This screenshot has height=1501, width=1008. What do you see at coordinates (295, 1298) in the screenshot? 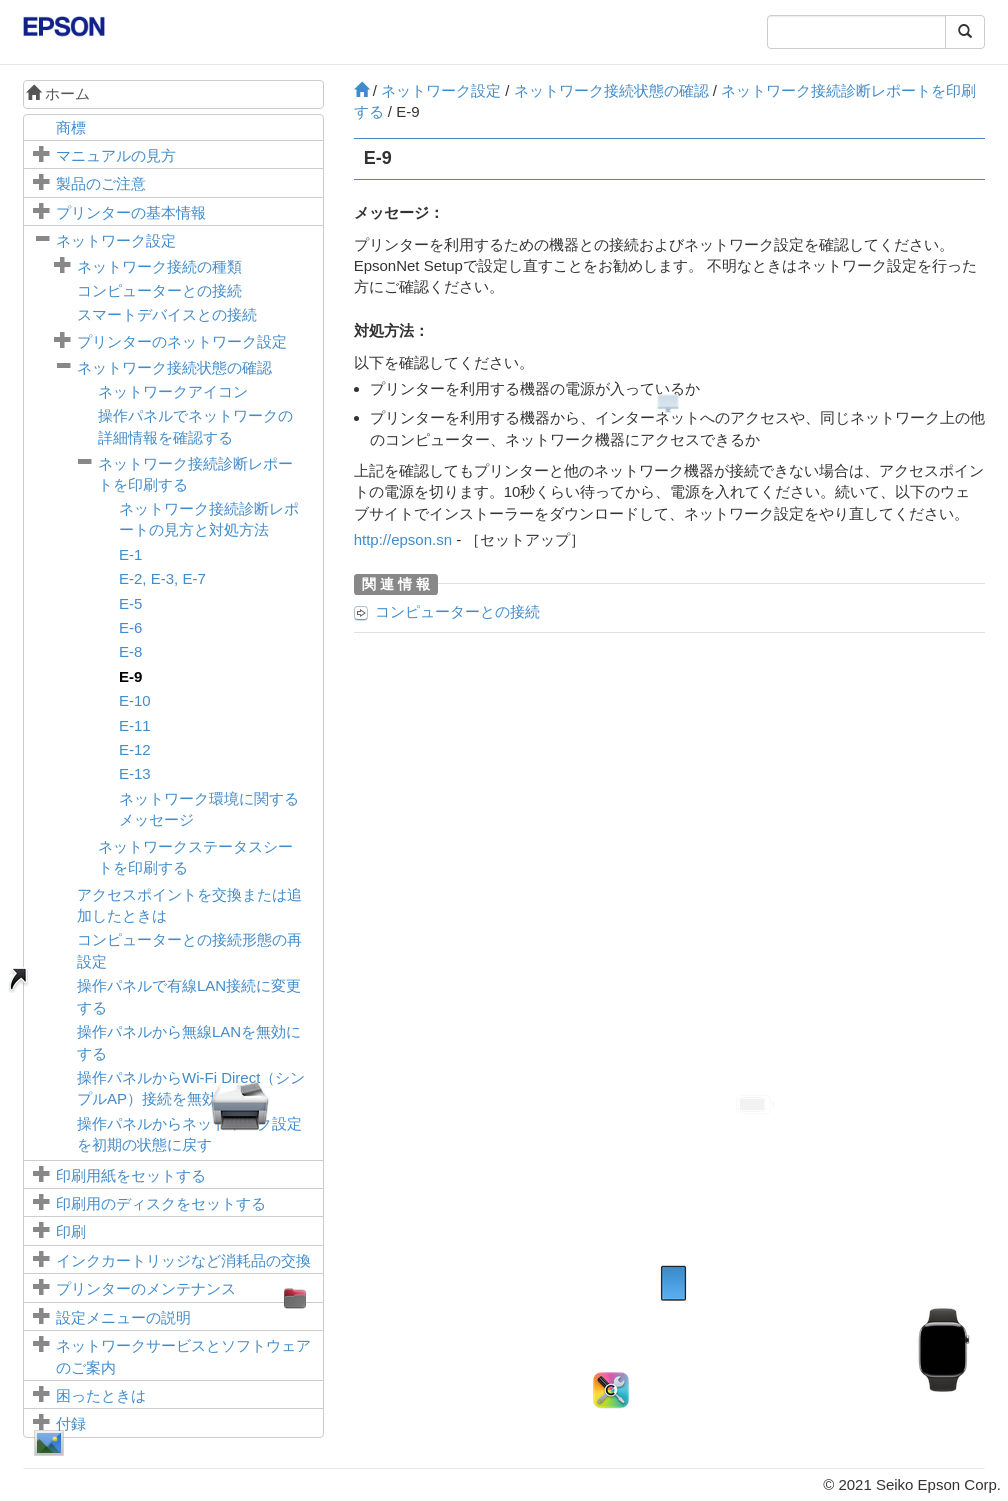
I see `drop files here to move them into this folder` at bounding box center [295, 1298].